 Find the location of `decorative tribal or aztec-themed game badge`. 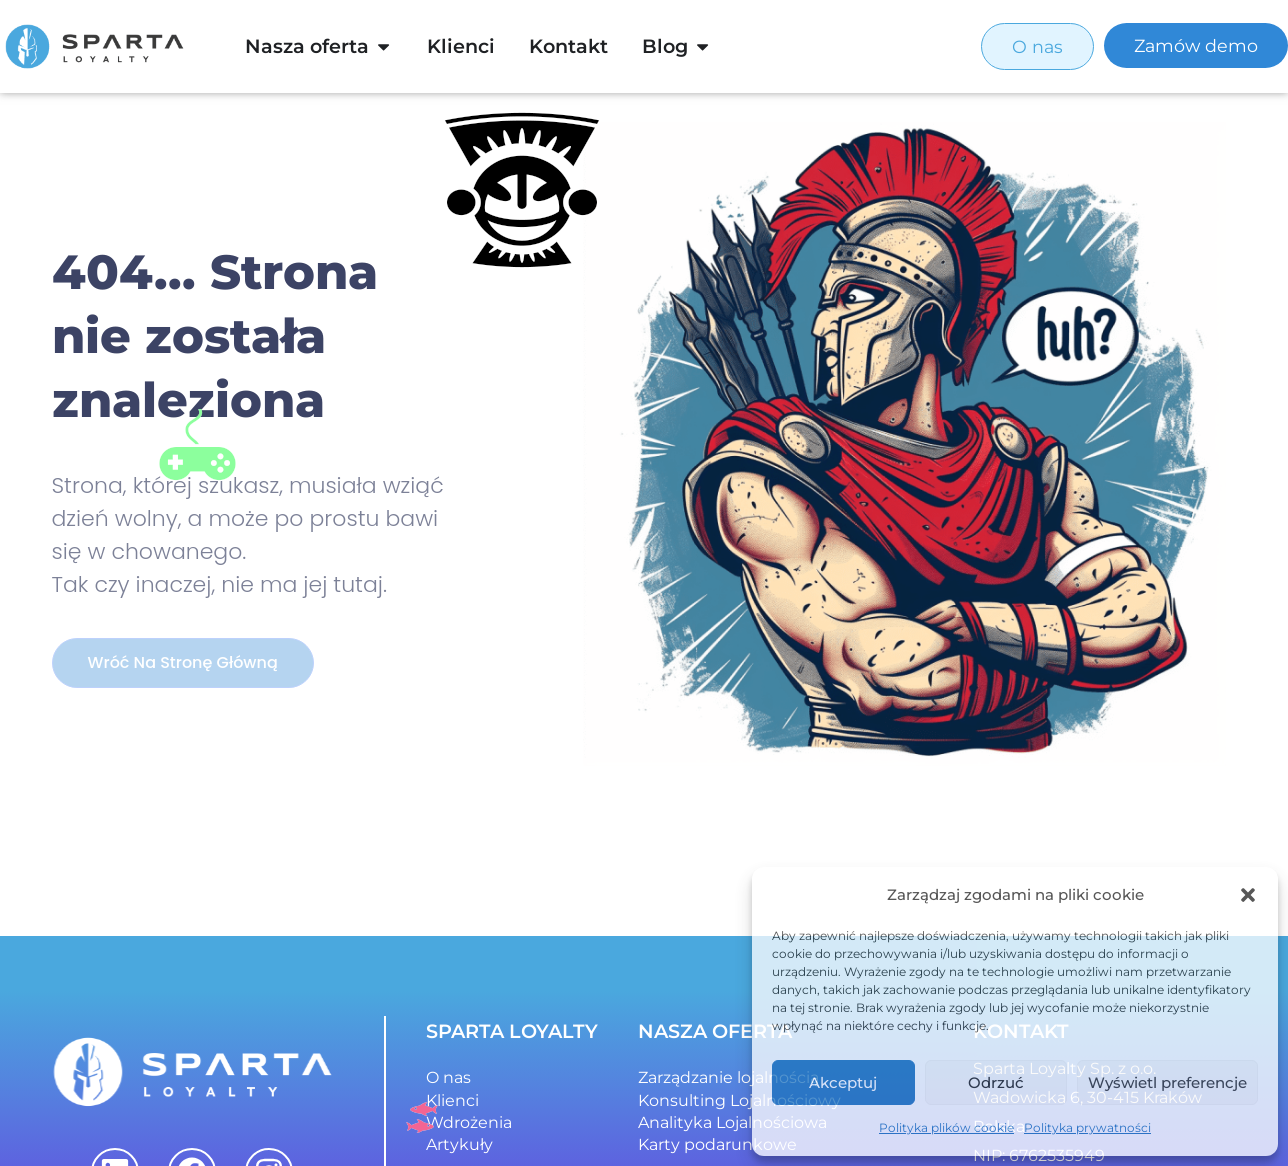

decorative tribal or aztec-themed game badge is located at coordinates (522, 190).